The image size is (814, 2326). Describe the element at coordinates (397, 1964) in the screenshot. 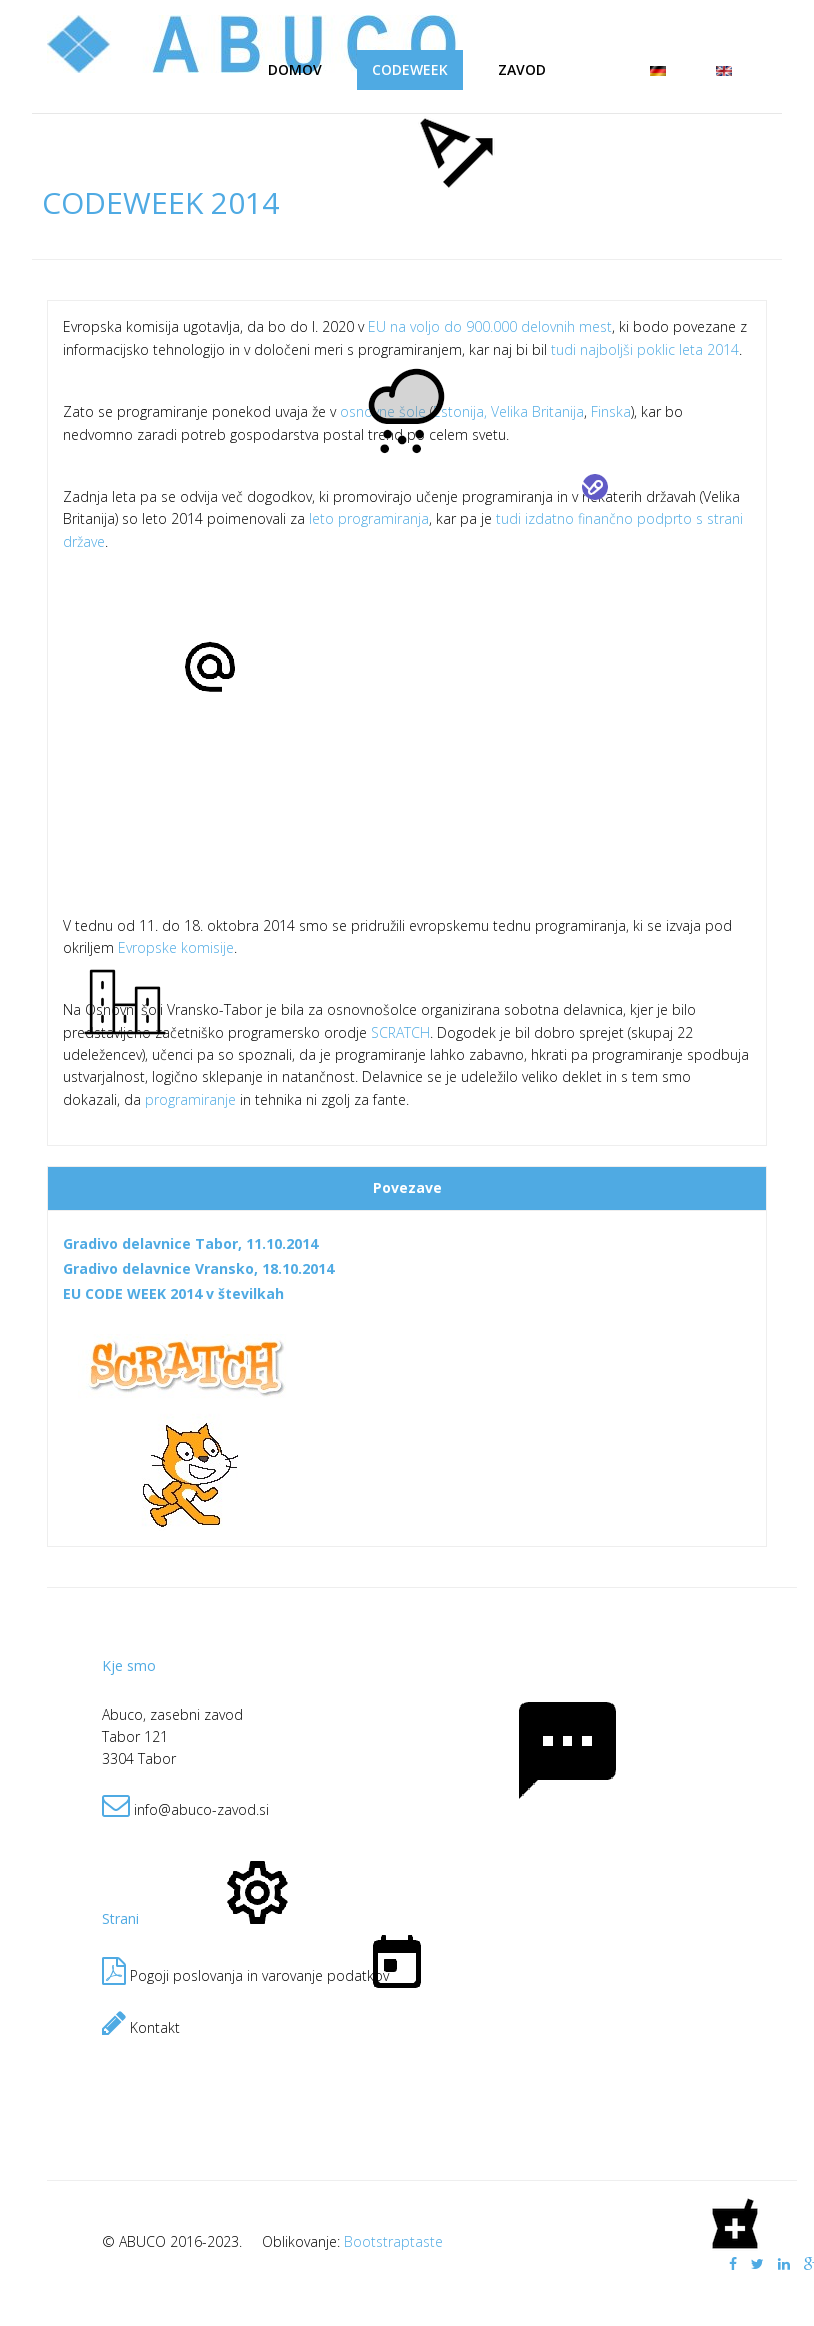

I see `view today's date or events` at that location.